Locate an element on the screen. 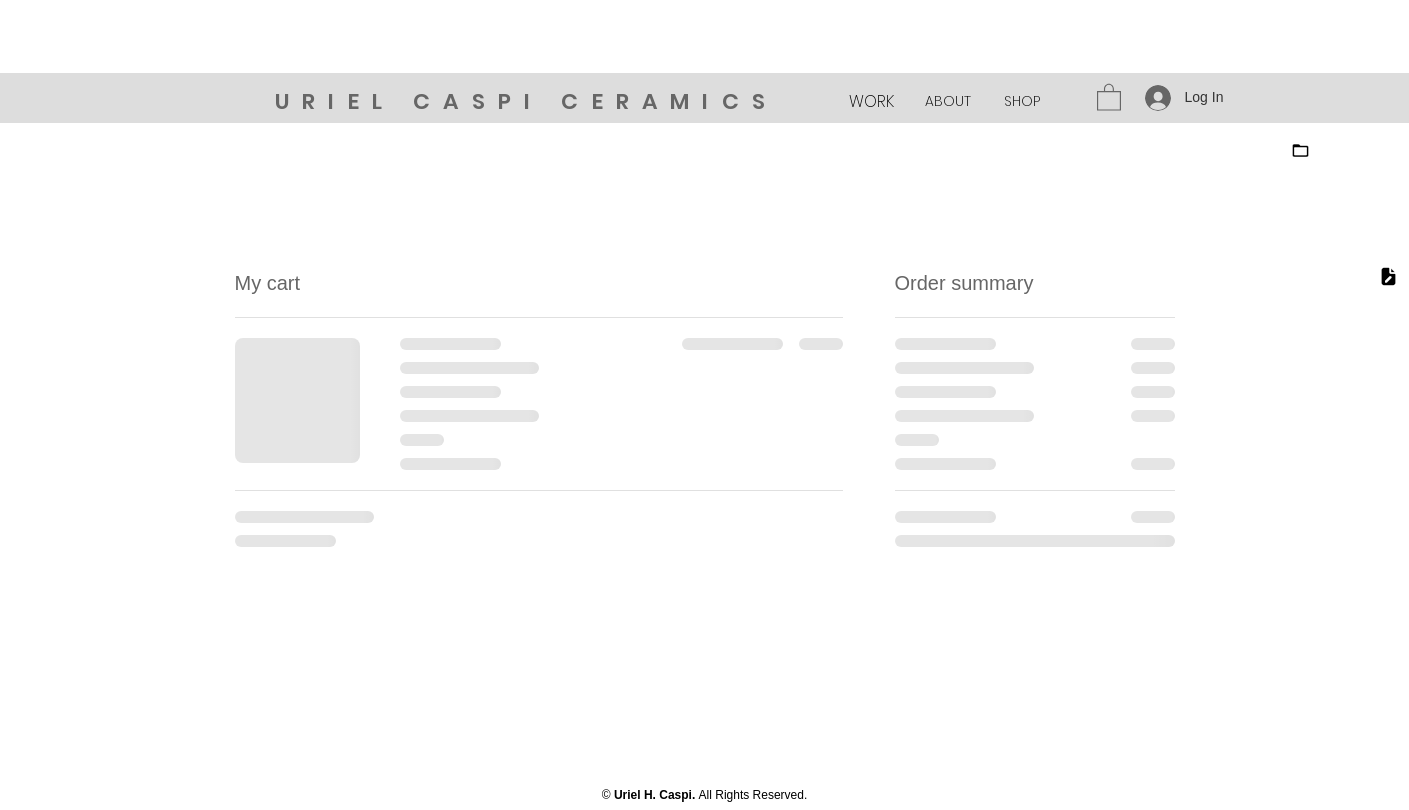 This screenshot has height=810, width=1409. edit this document is located at coordinates (1388, 276).